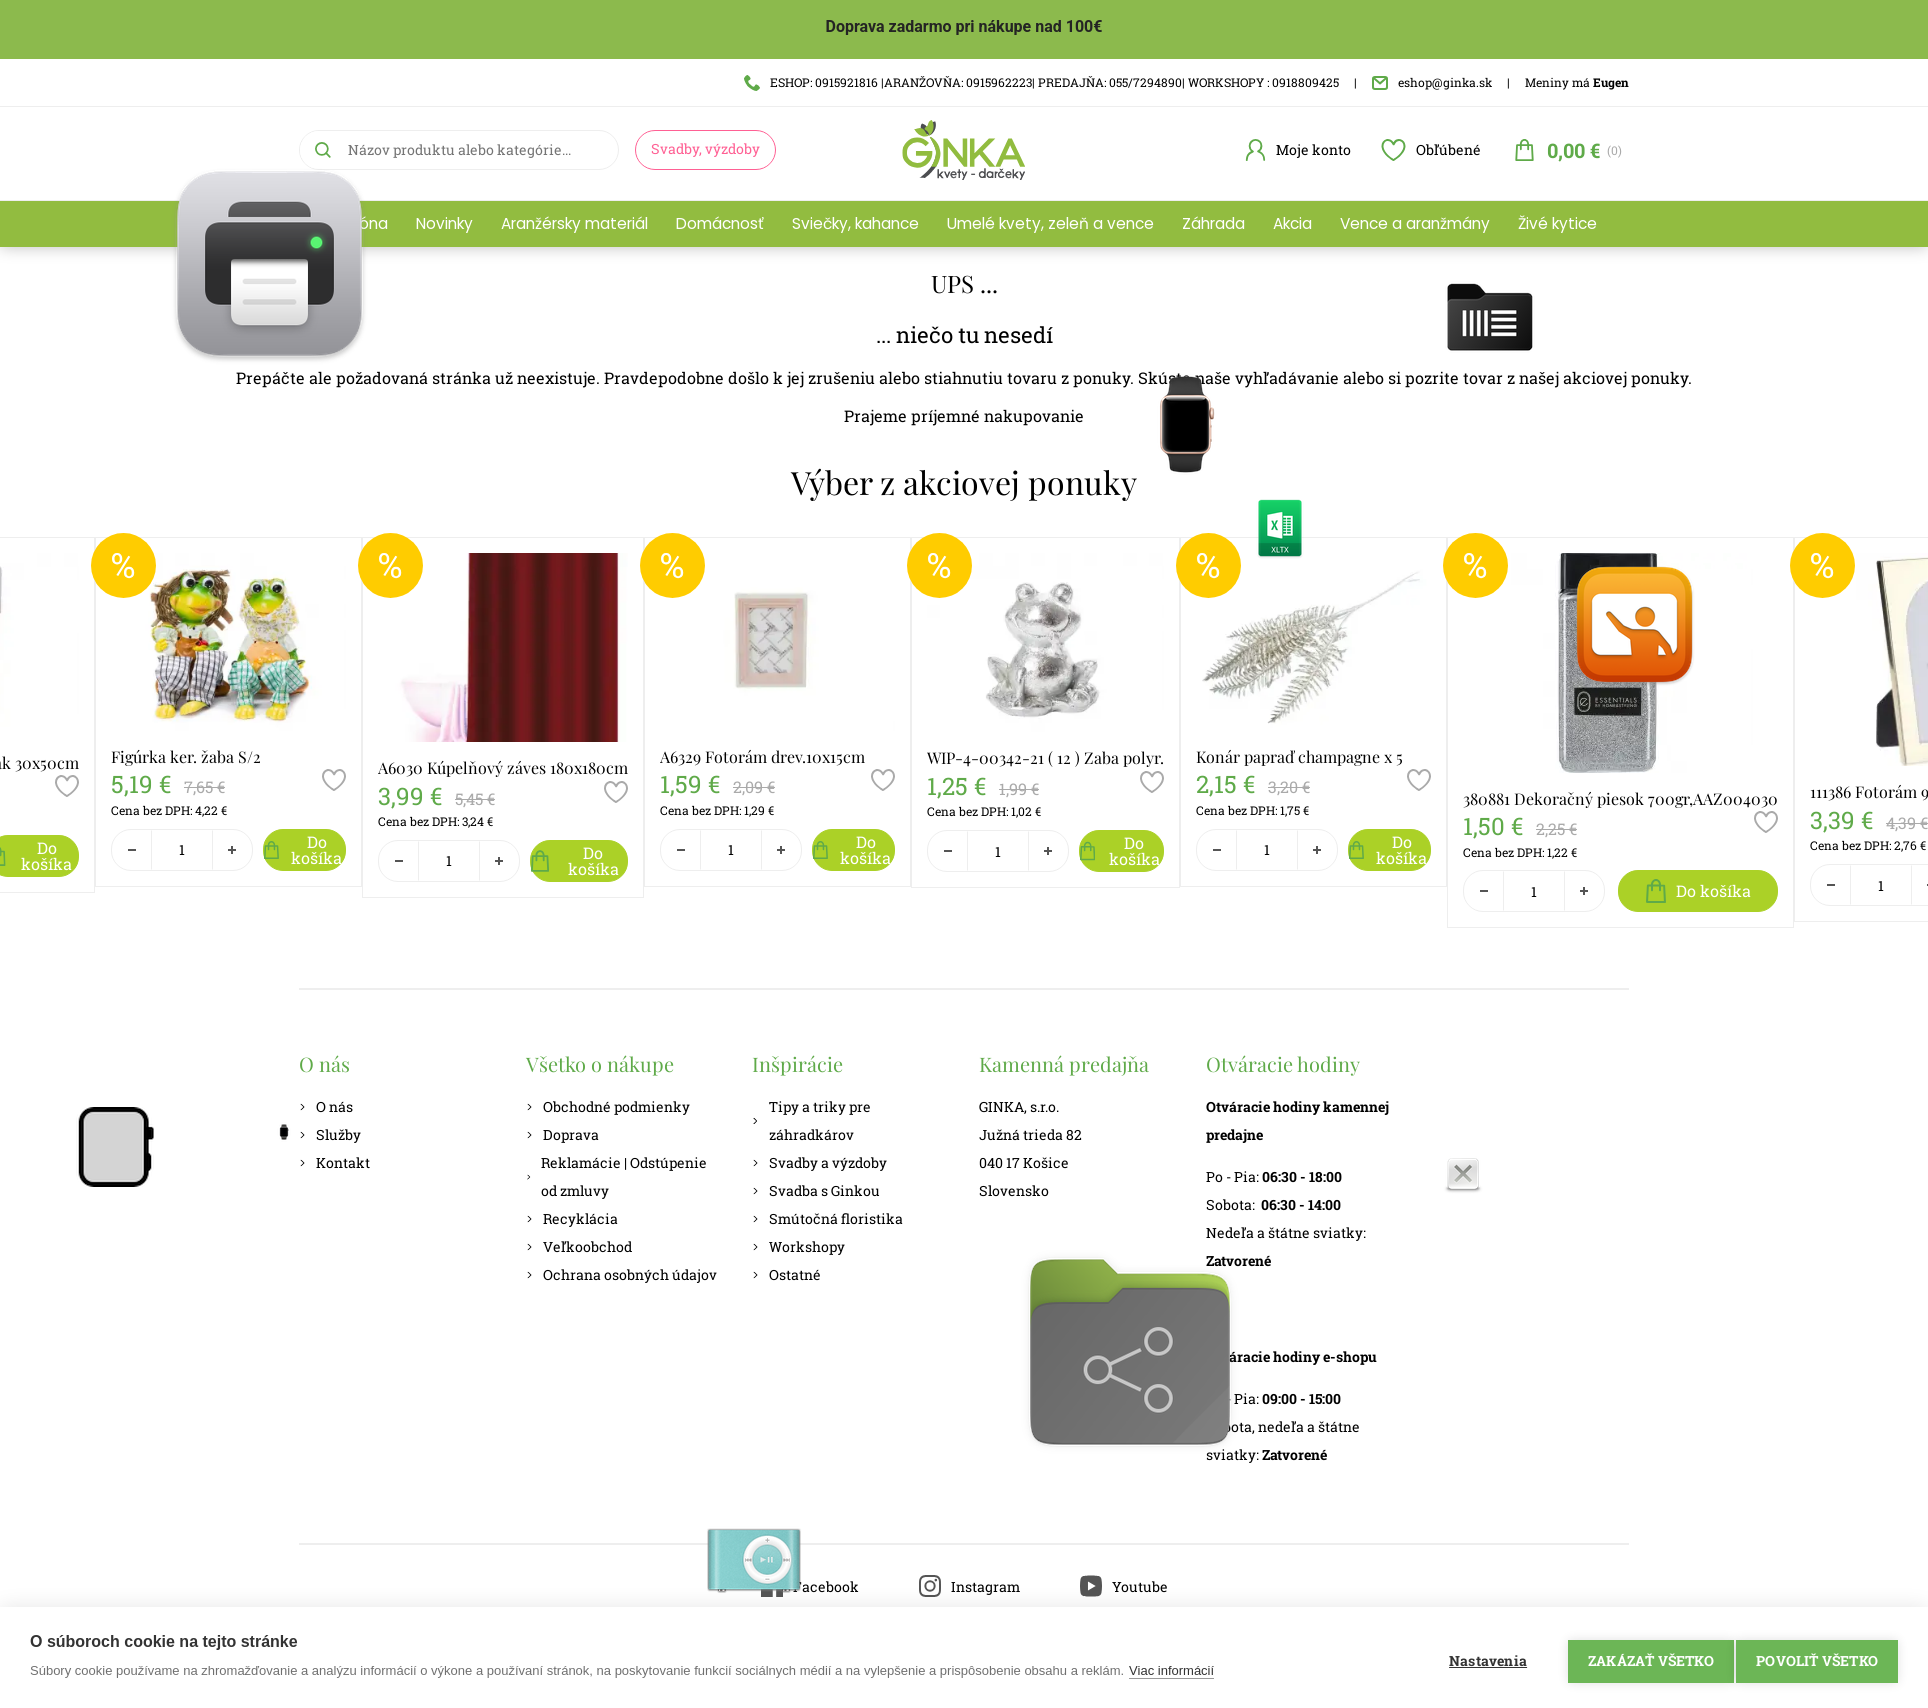  I want to click on open print center to manage print jobs, so click(269, 263).